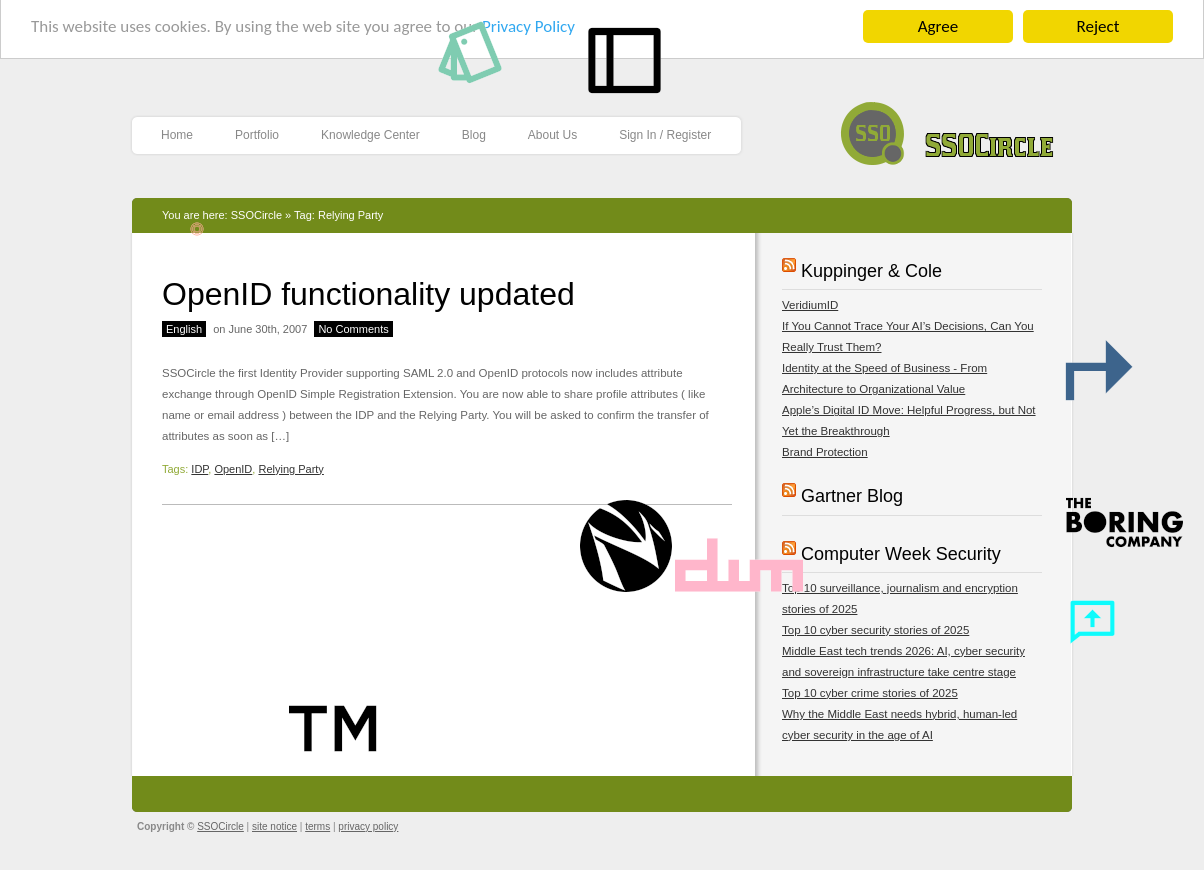 Image resolution: width=1204 pixels, height=870 pixels. I want to click on share or forward content, so click(1095, 371).